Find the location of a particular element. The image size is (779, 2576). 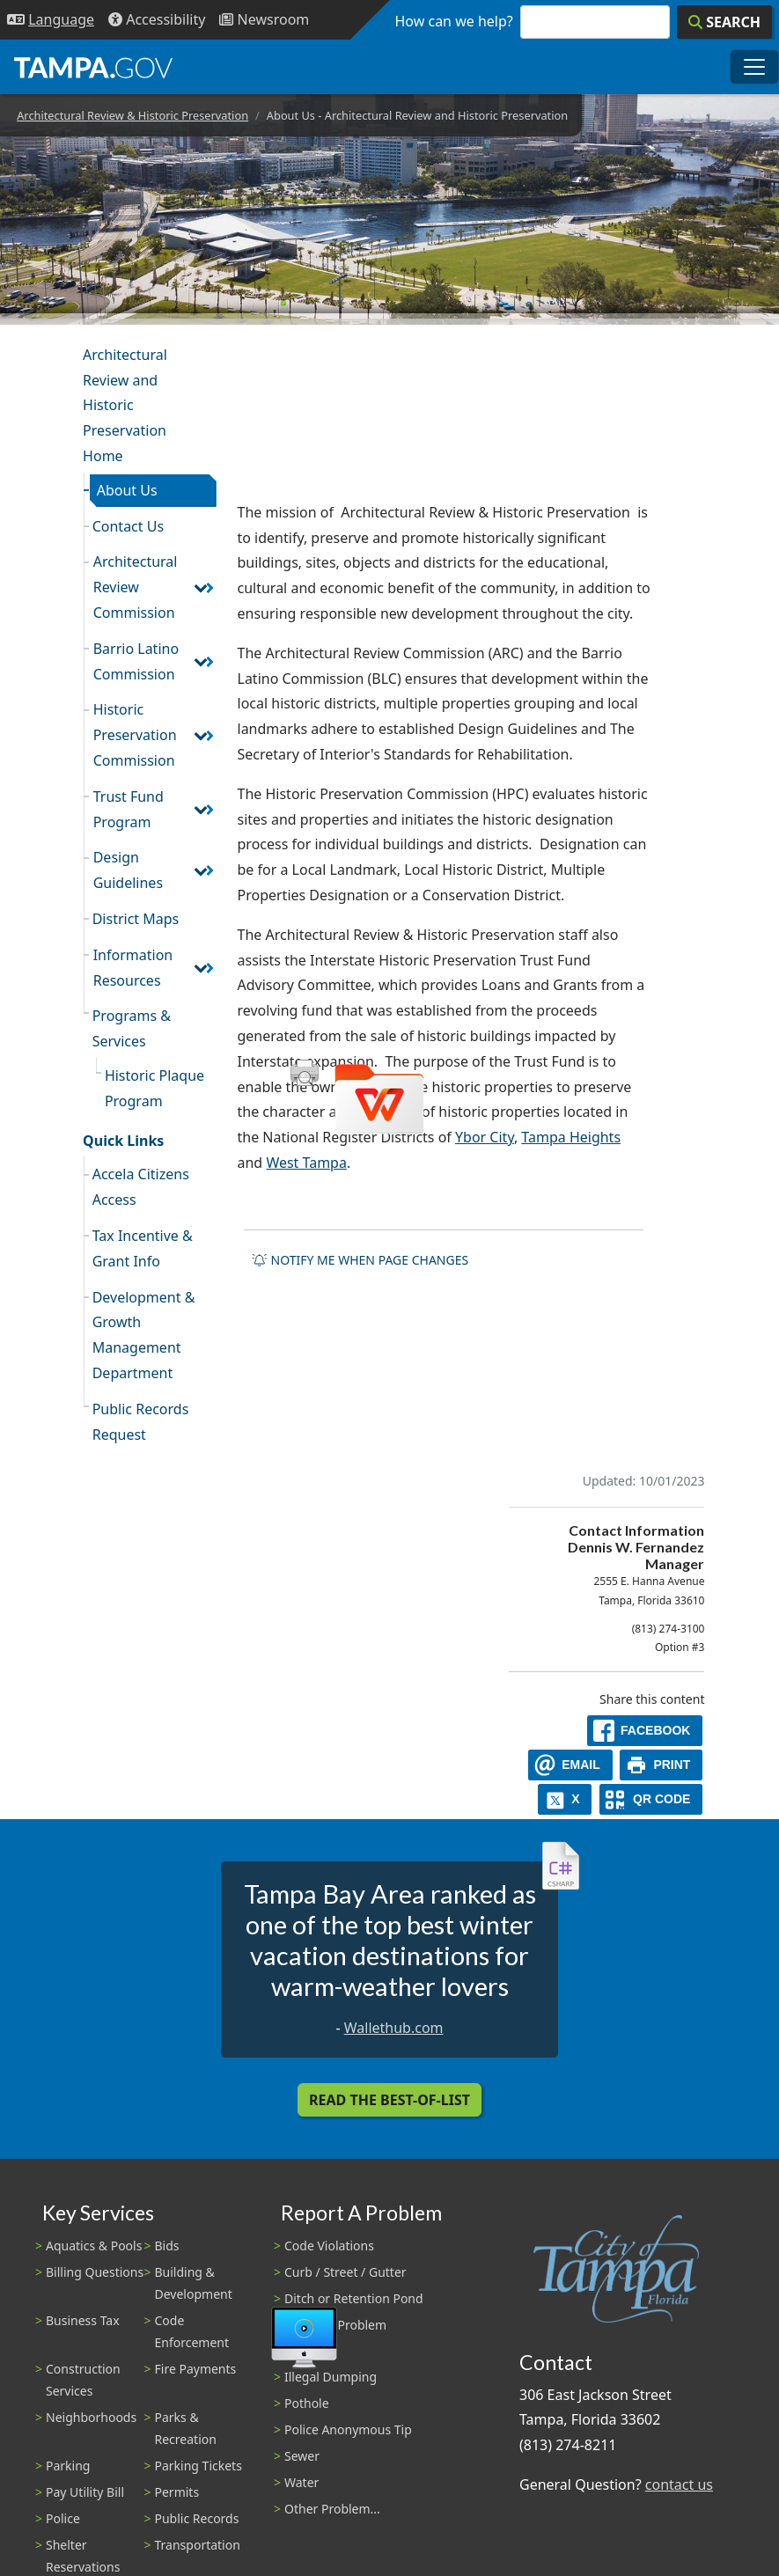

open text-to-speech settings is located at coordinates (248, 256).